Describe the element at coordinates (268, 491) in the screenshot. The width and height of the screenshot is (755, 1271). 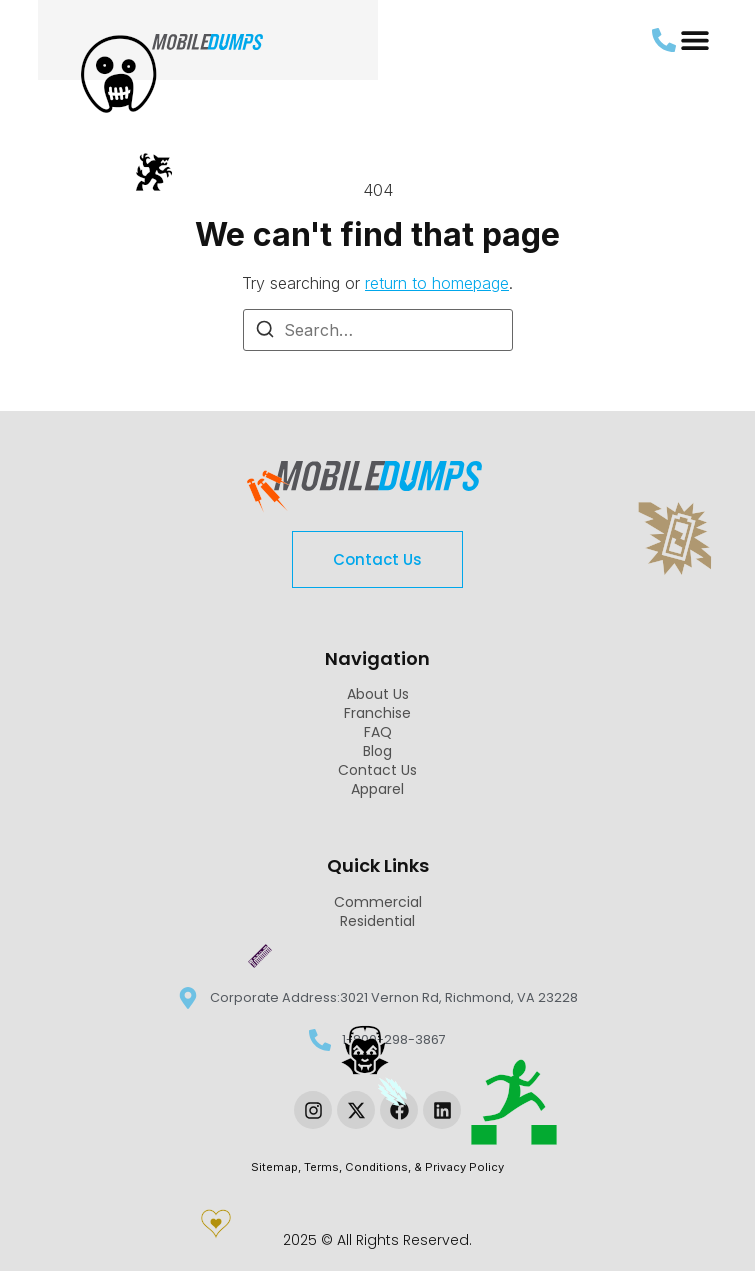
I see `indicates acupuncture or needle-based treatment` at that location.